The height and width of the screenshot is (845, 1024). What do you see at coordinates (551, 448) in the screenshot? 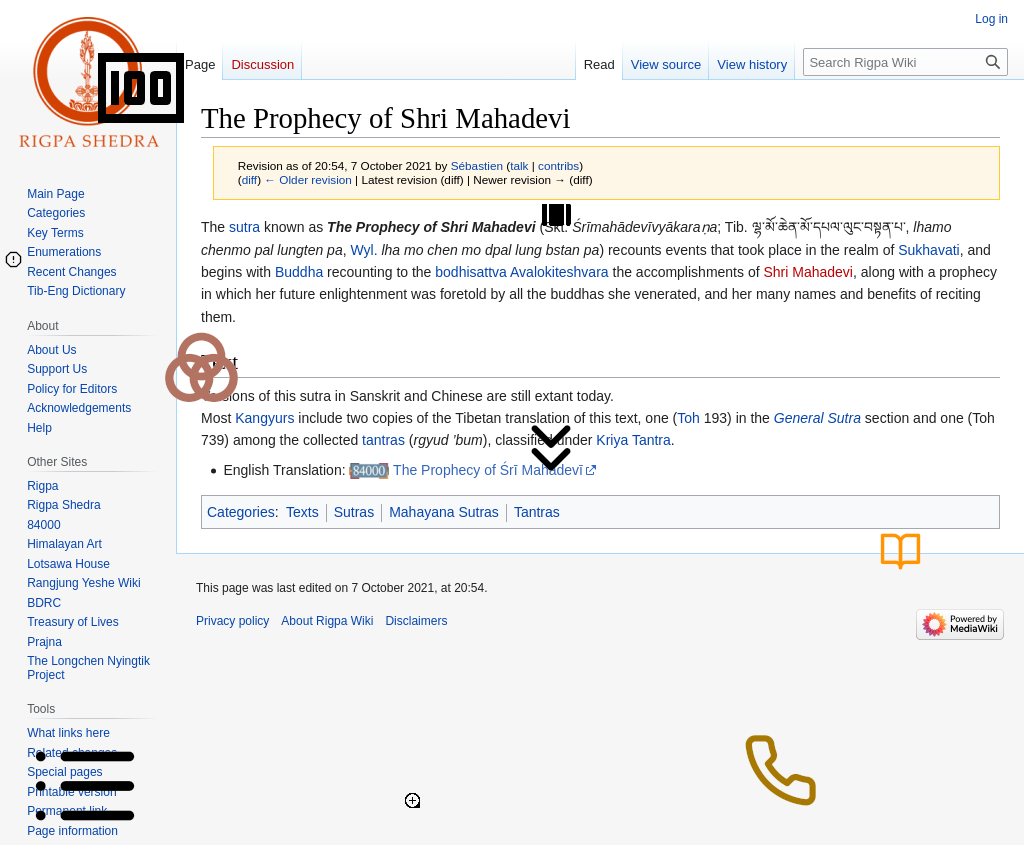
I see `scroll down or view more content` at bounding box center [551, 448].